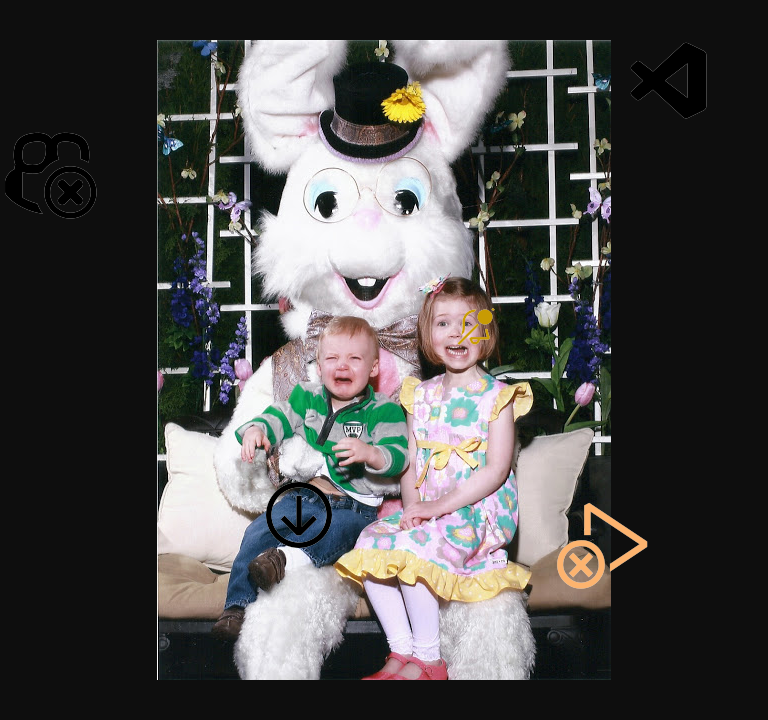 Image resolution: width=768 pixels, height=720 pixels. I want to click on run with errors detected, so click(603, 541).